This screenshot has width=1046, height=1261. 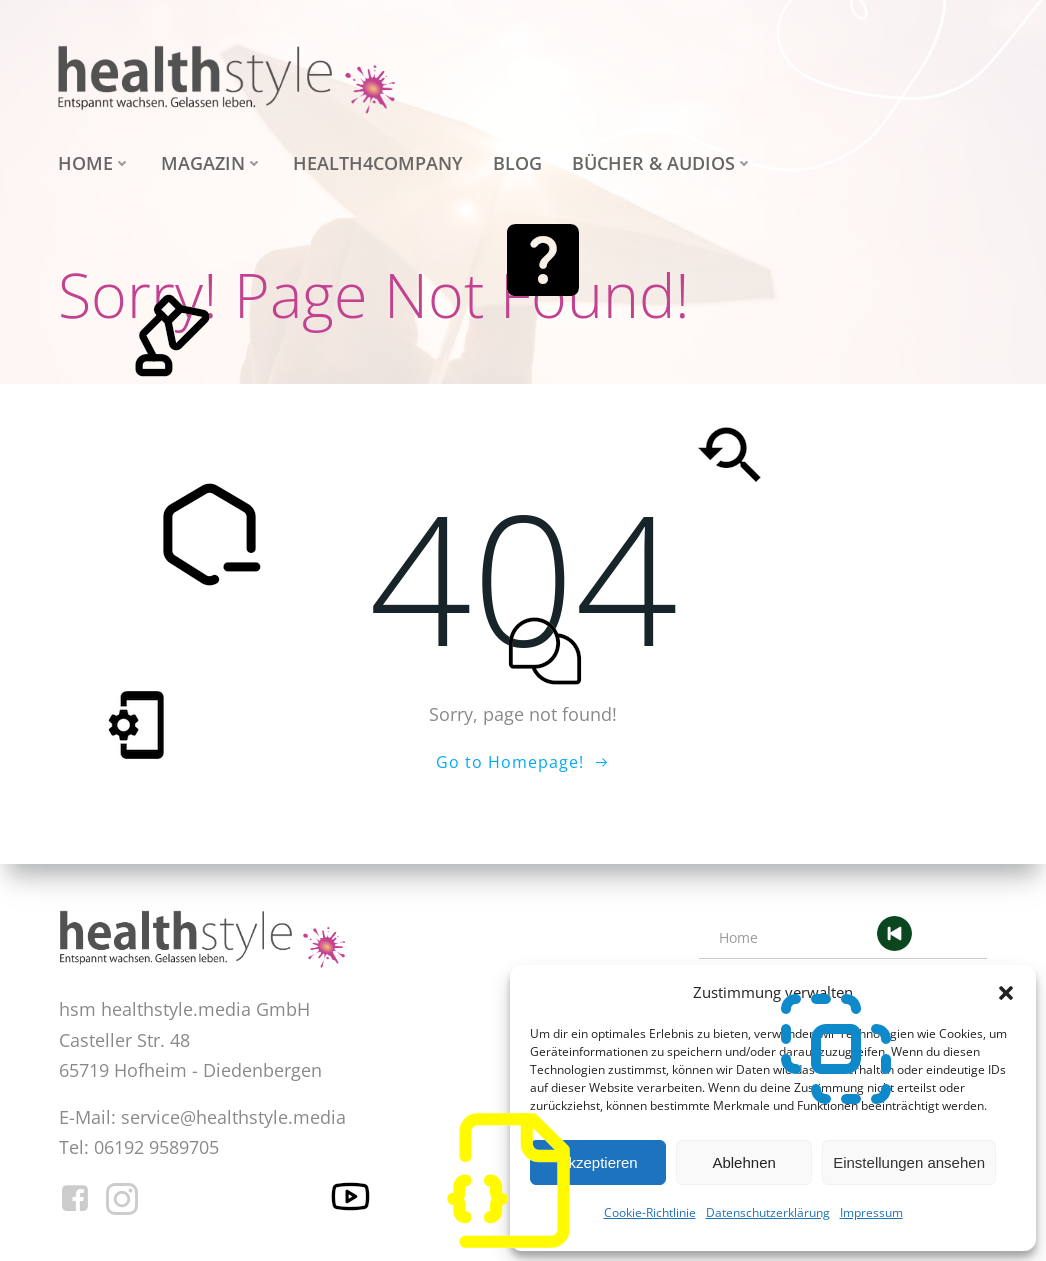 What do you see at coordinates (209, 534) in the screenshot?
I see `remove item from a group or collection` at bounding box center [209, 534].